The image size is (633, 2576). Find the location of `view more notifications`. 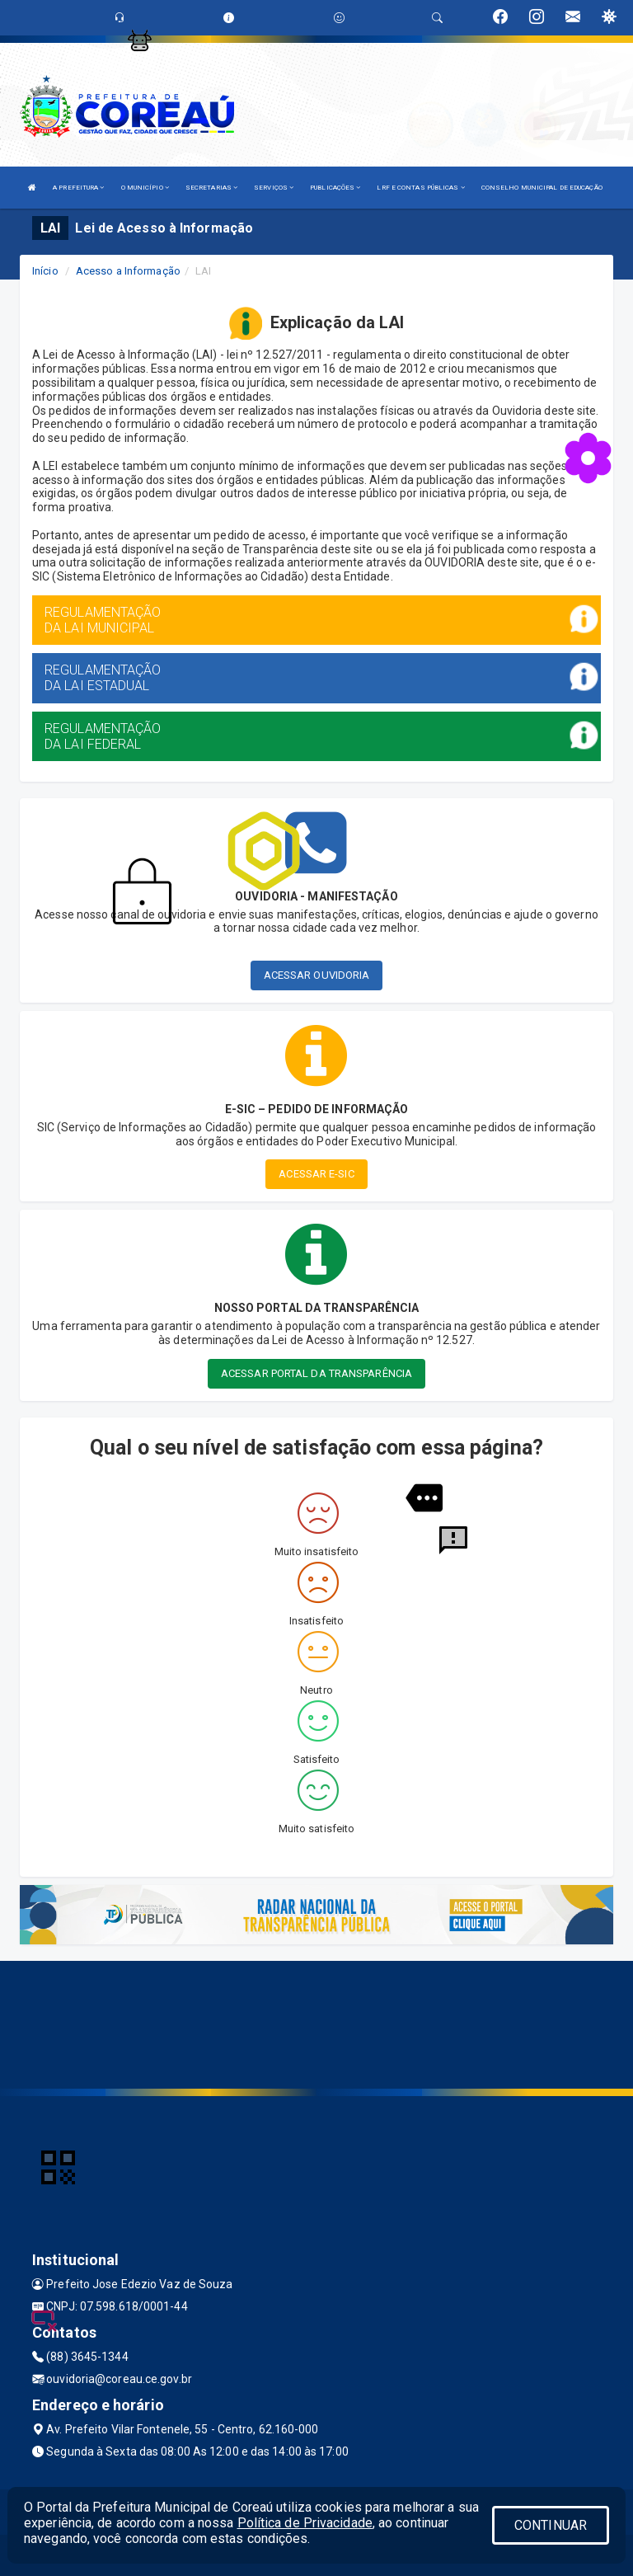

view more notifications is located at coordinates (424, 1497).